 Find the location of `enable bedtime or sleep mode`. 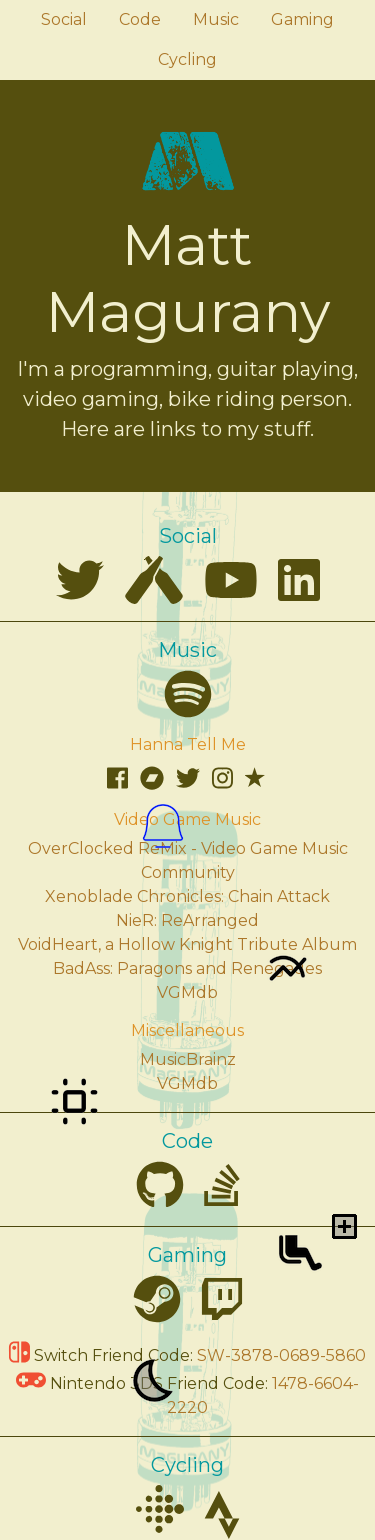

enable bedtime or sleep mode is located at coordinates (154, 1380).